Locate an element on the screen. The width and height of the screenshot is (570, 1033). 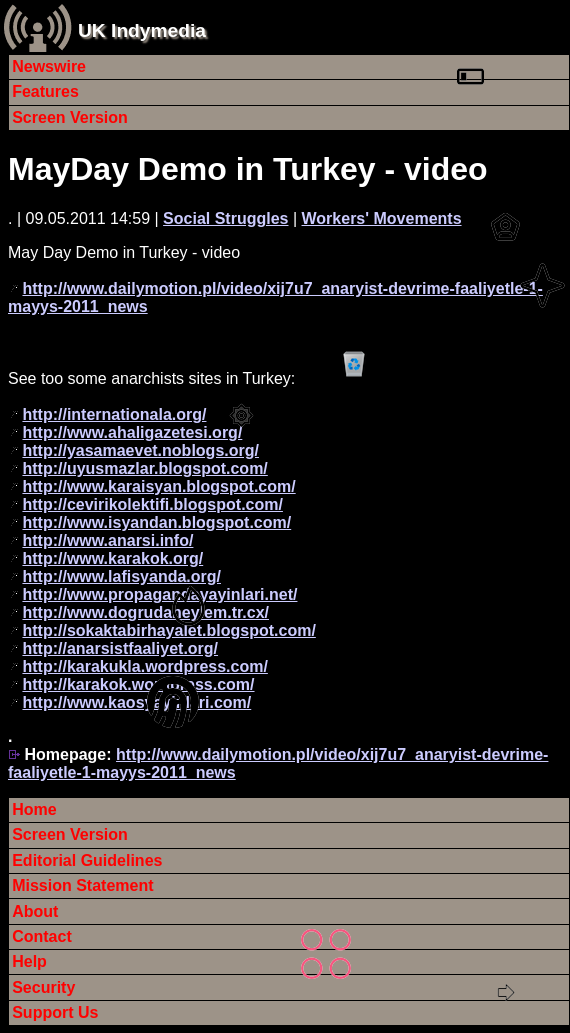
view user profile is located at coordinates (505, 227).